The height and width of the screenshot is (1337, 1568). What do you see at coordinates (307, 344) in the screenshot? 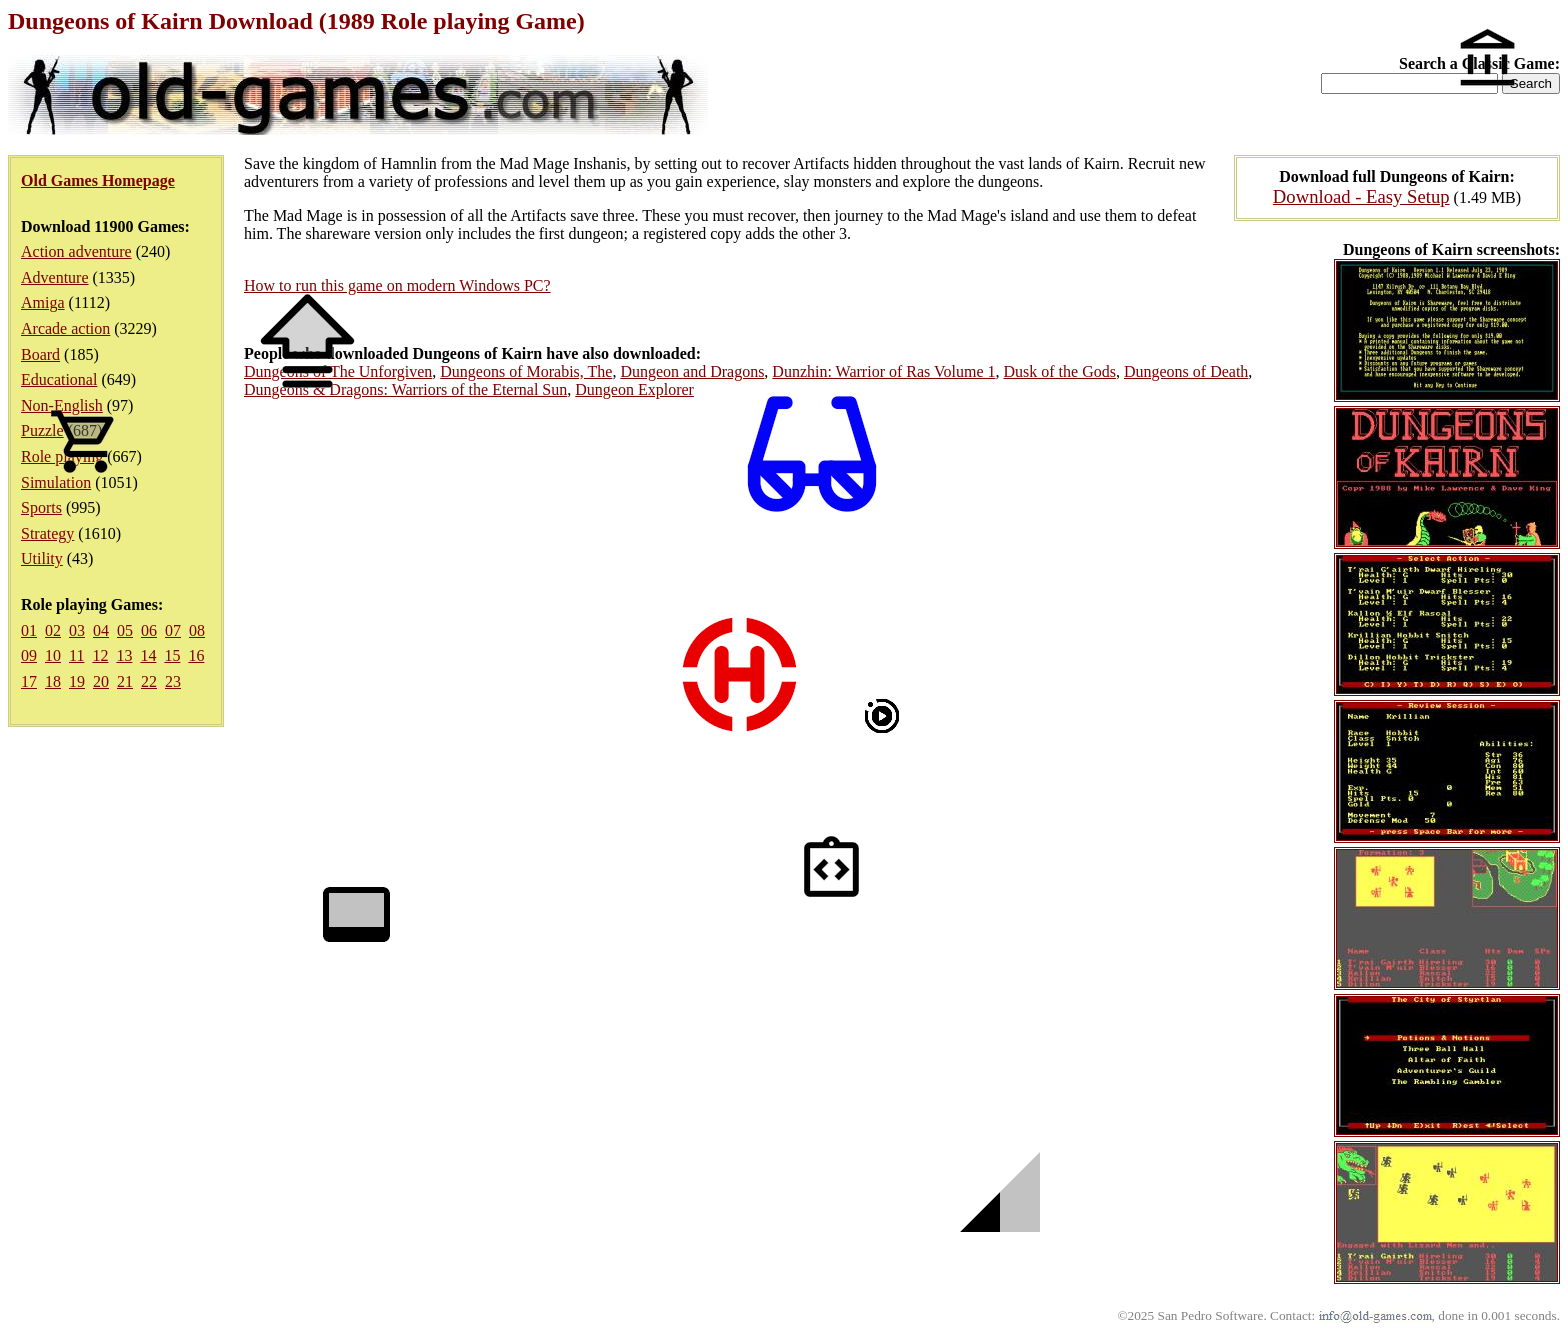
I see `upload multiple files or items` at bounding box center [307, 344].